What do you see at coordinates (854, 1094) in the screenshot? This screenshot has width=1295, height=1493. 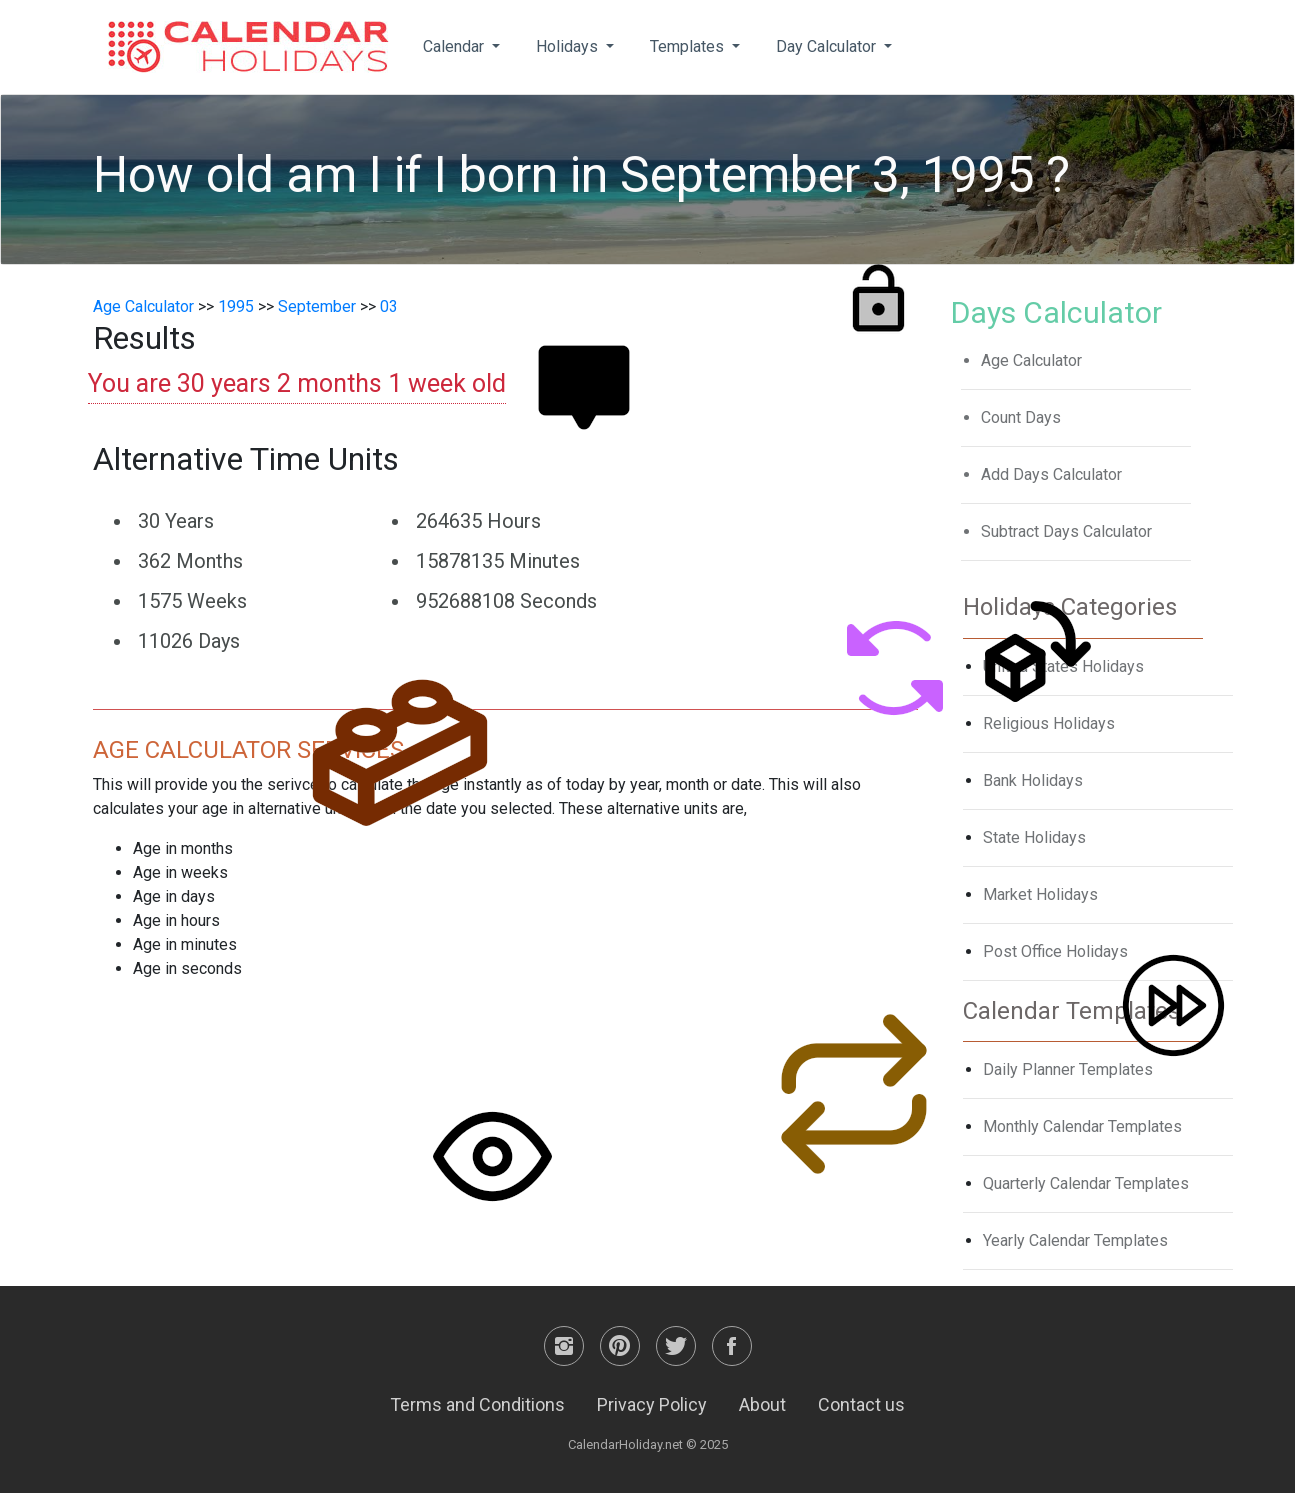 I see `enable repeat or loop playback` at bounding box center [854, 1094].